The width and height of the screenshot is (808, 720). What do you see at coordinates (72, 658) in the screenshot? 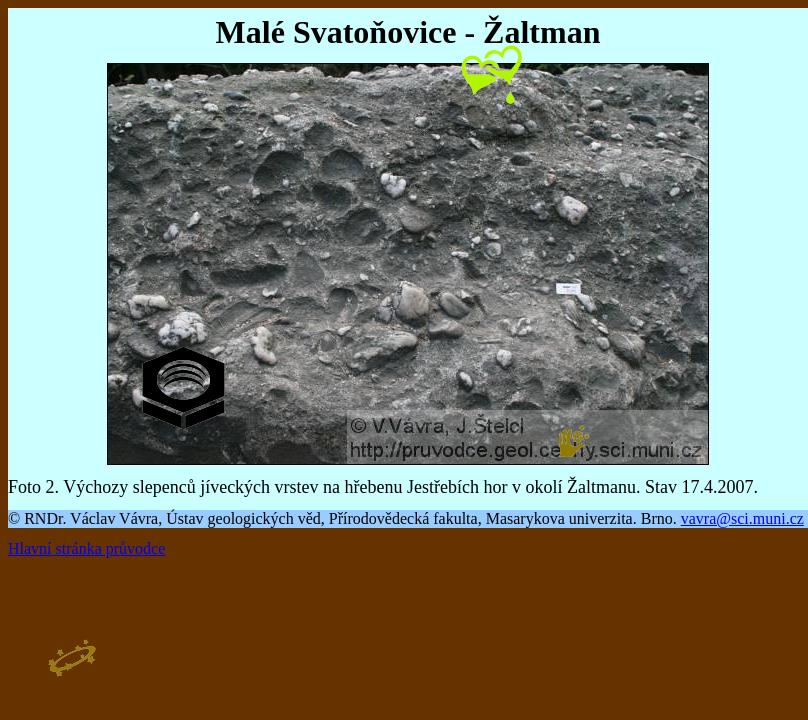
I see `indicates a dizzy or stunned status effect` at bounding box center [72, 658].